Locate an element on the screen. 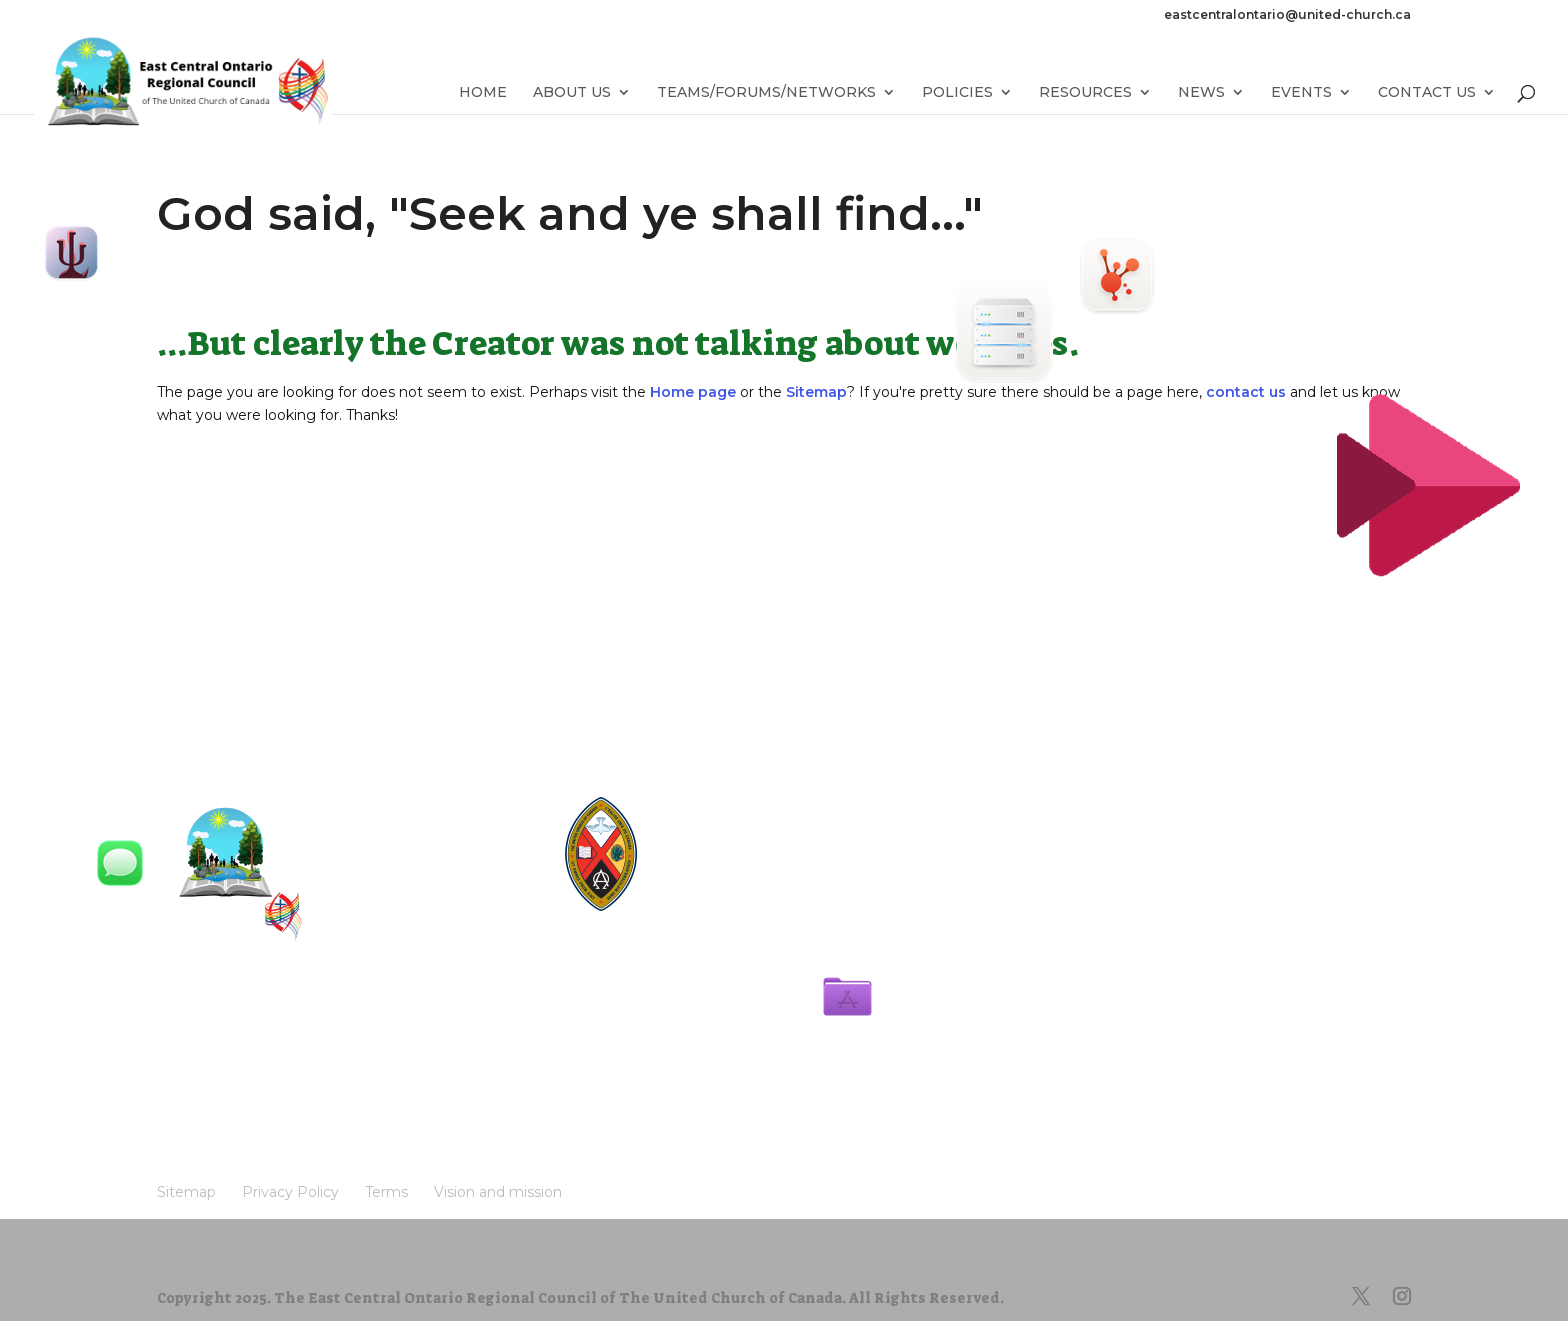 The width and height of the screenshot is (1568, 1321). open the stream app is located at coordinates (1428, 485).